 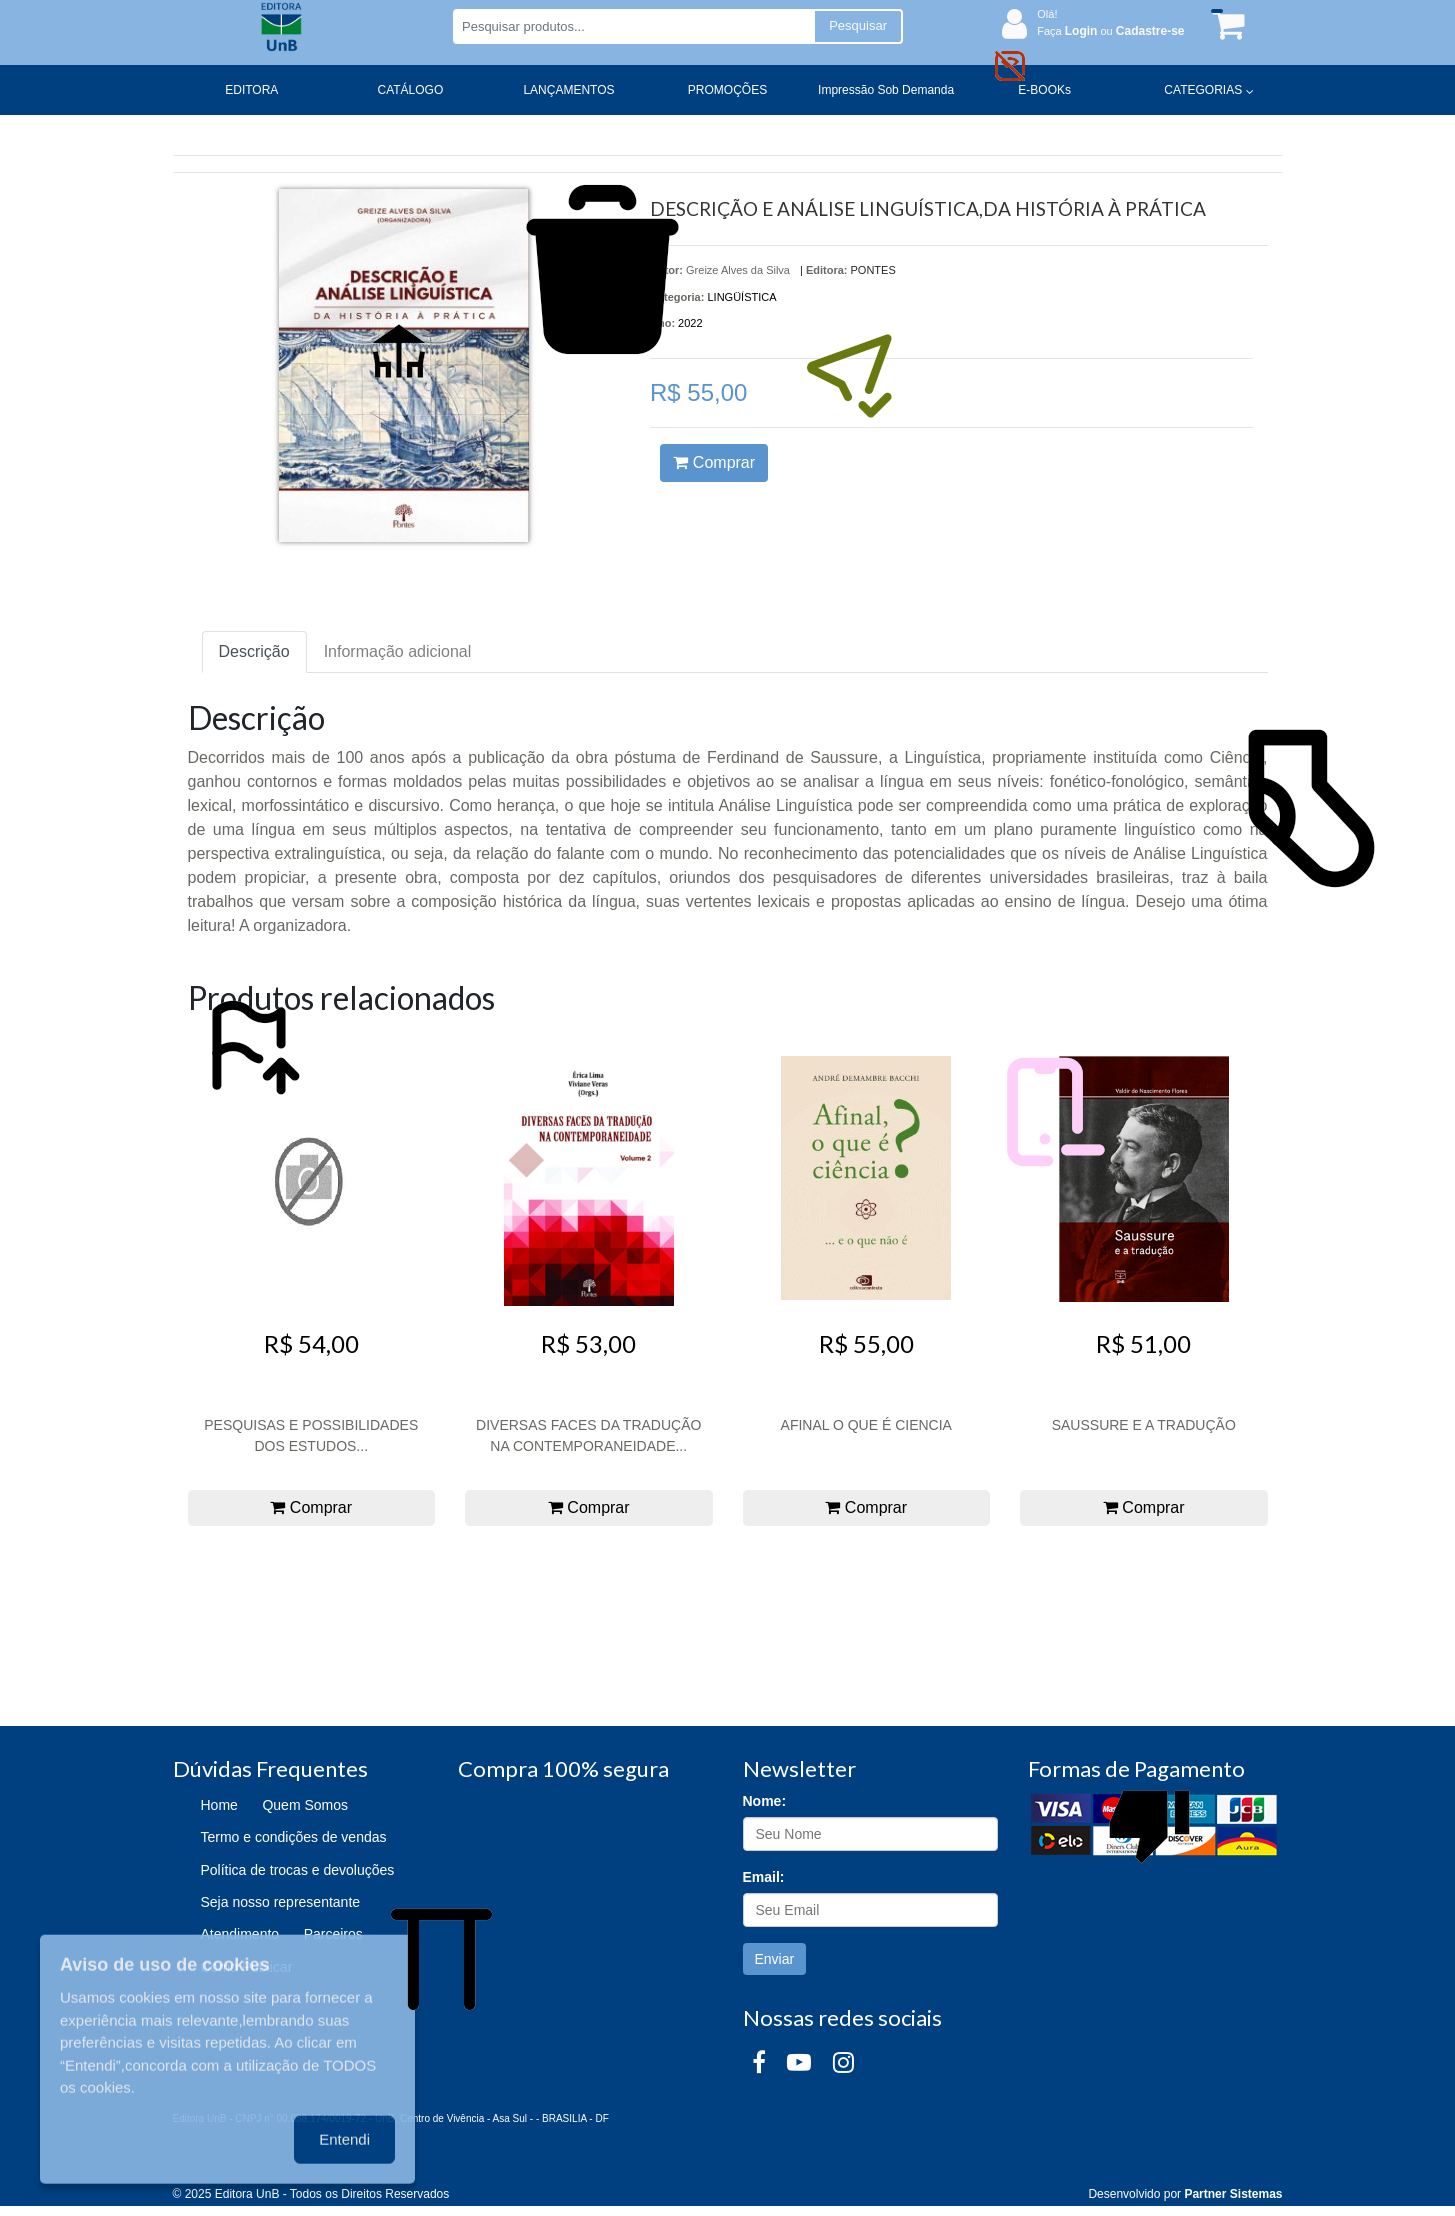 What do you see at coordinates (441, 1959) in the screenshot?
I see `access mathematical or scientific functions` at bounding box center [441, 1959].